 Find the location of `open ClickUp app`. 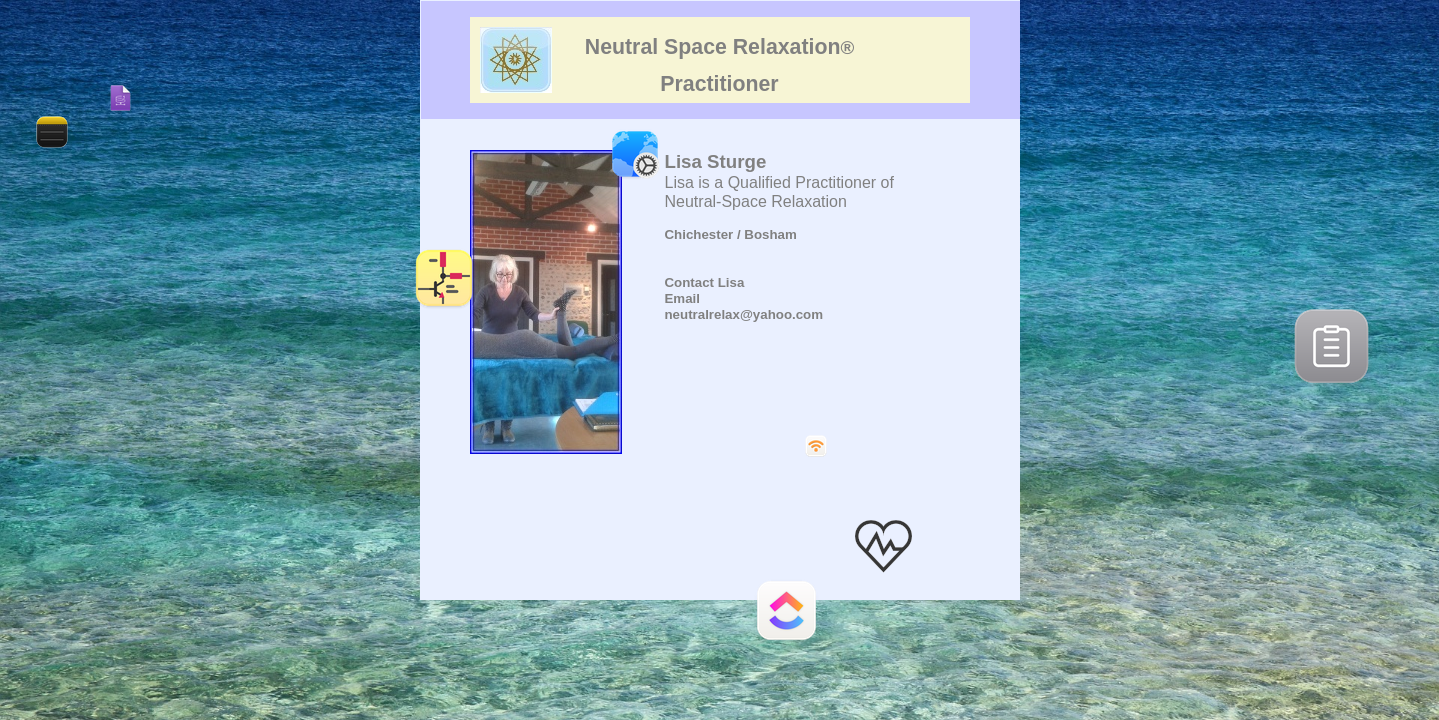

open ClickUp app is located at coordinates (786, 610).